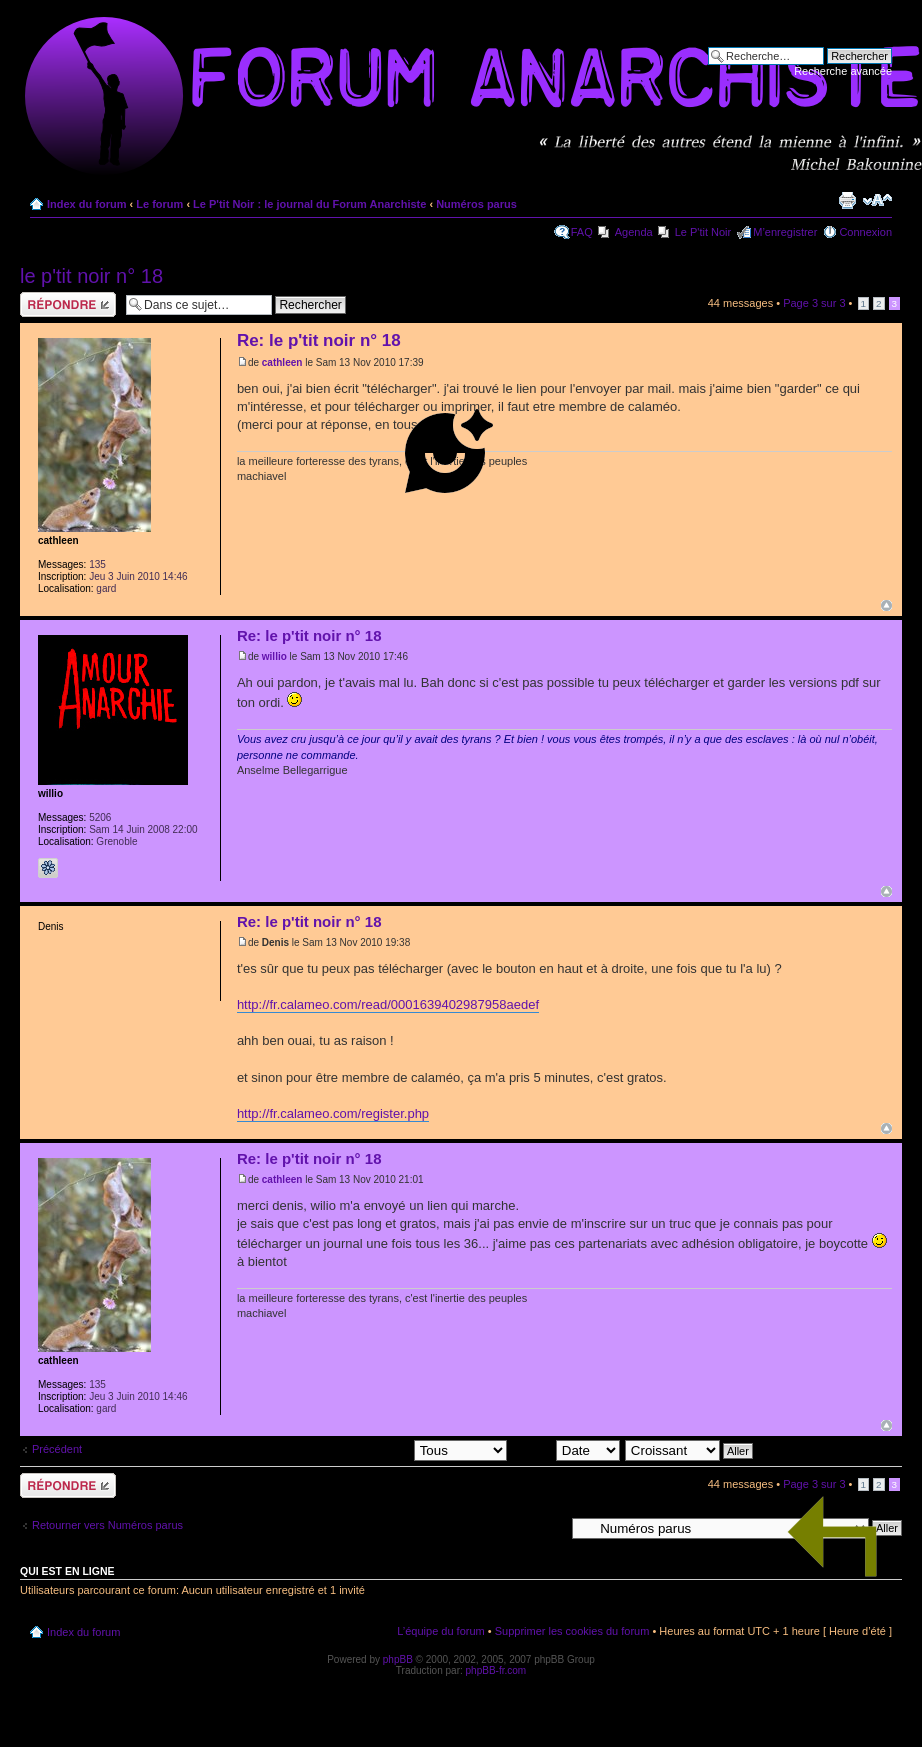 The height and width of the screenshot is (1747, 922). I want to click on reply to a message, so click(837, 1537).